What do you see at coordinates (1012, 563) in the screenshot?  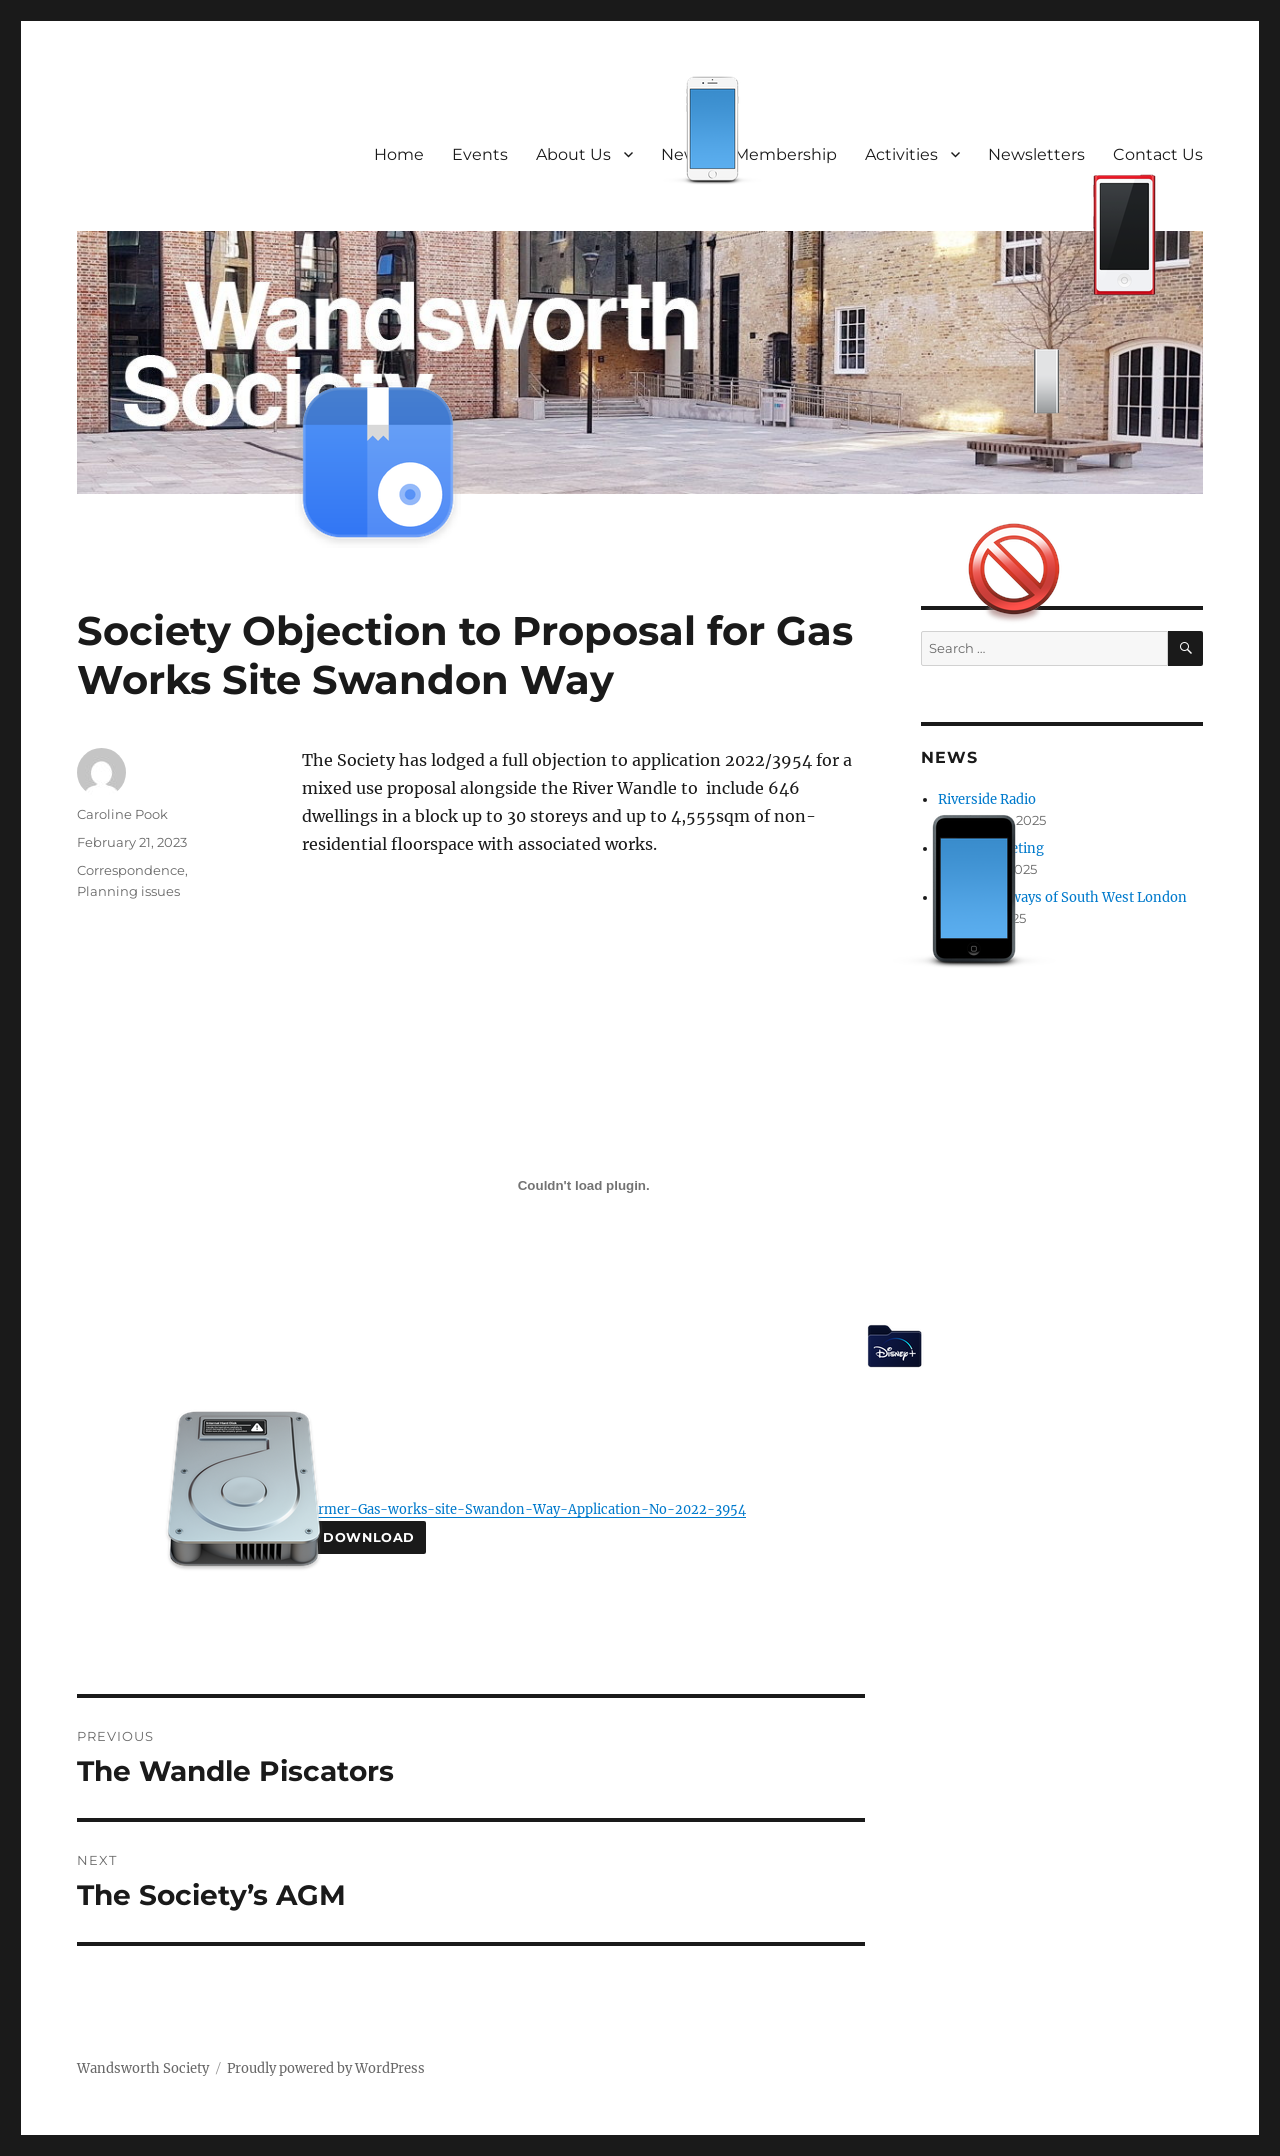 I see `delete selected item` at bounding box center [1012, 563].